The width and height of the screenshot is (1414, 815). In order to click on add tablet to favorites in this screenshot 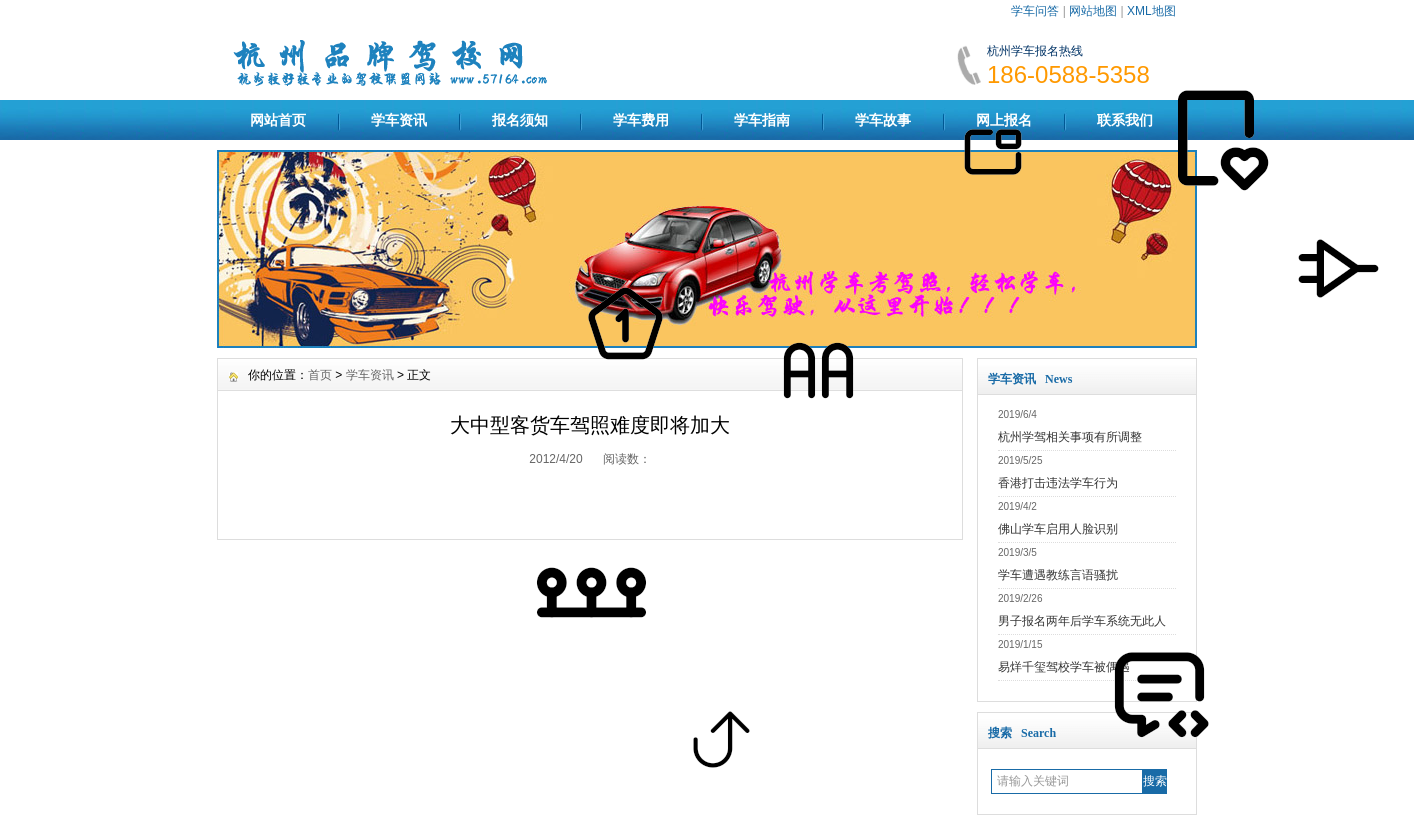, I will do `click(1216, 138)`.